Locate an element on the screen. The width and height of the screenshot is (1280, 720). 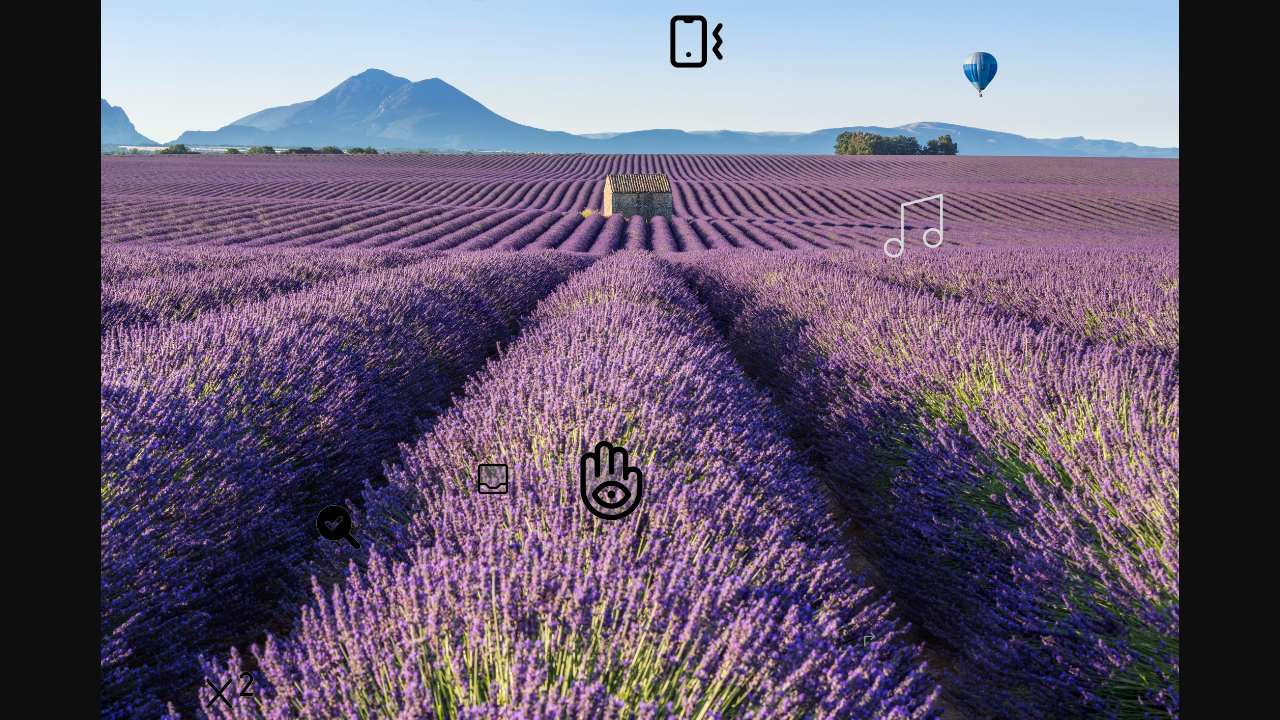
search completed successfully is located at coordinates (338, 527).